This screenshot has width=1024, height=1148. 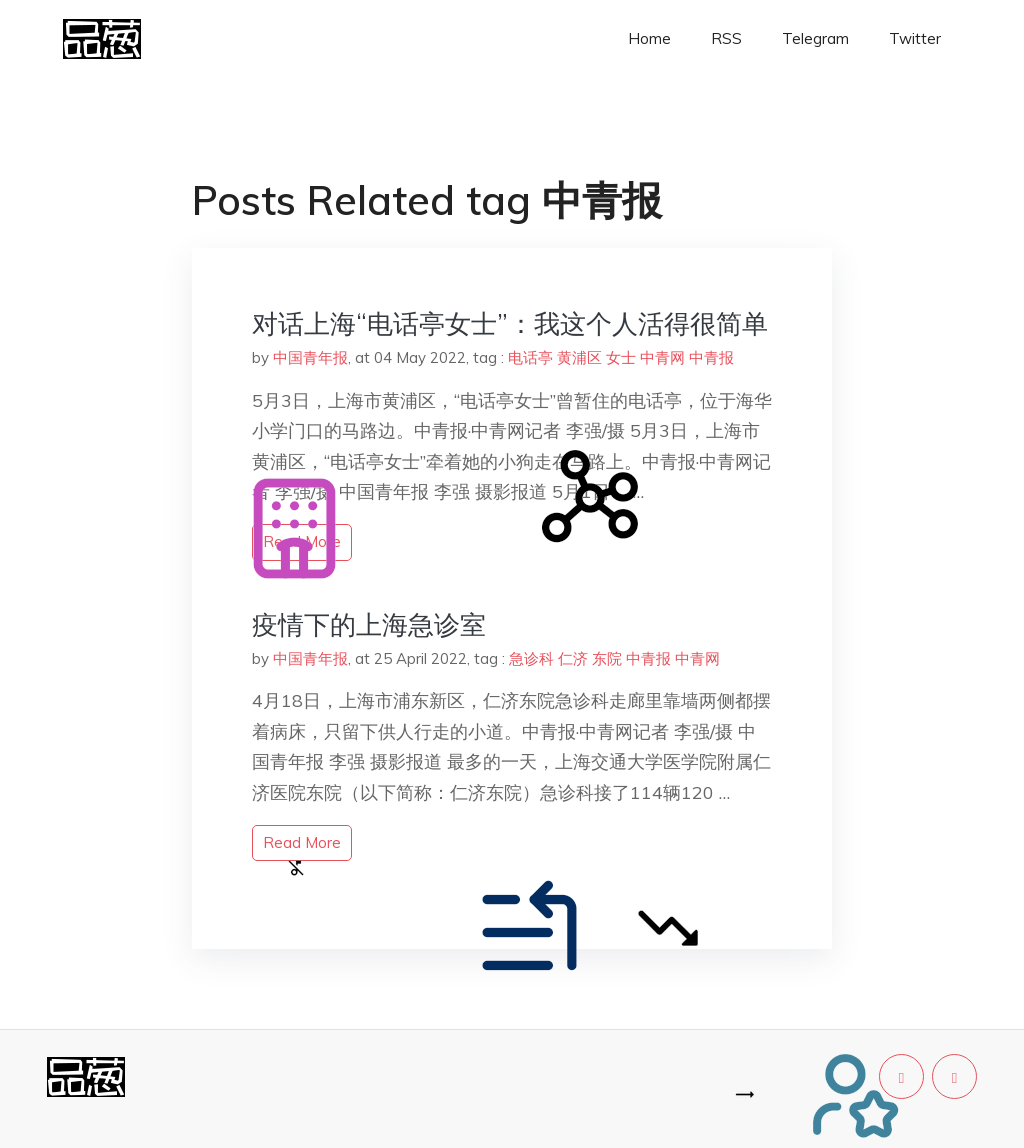 I want to click on mute or disable music playback, so click(x=296, y=868).